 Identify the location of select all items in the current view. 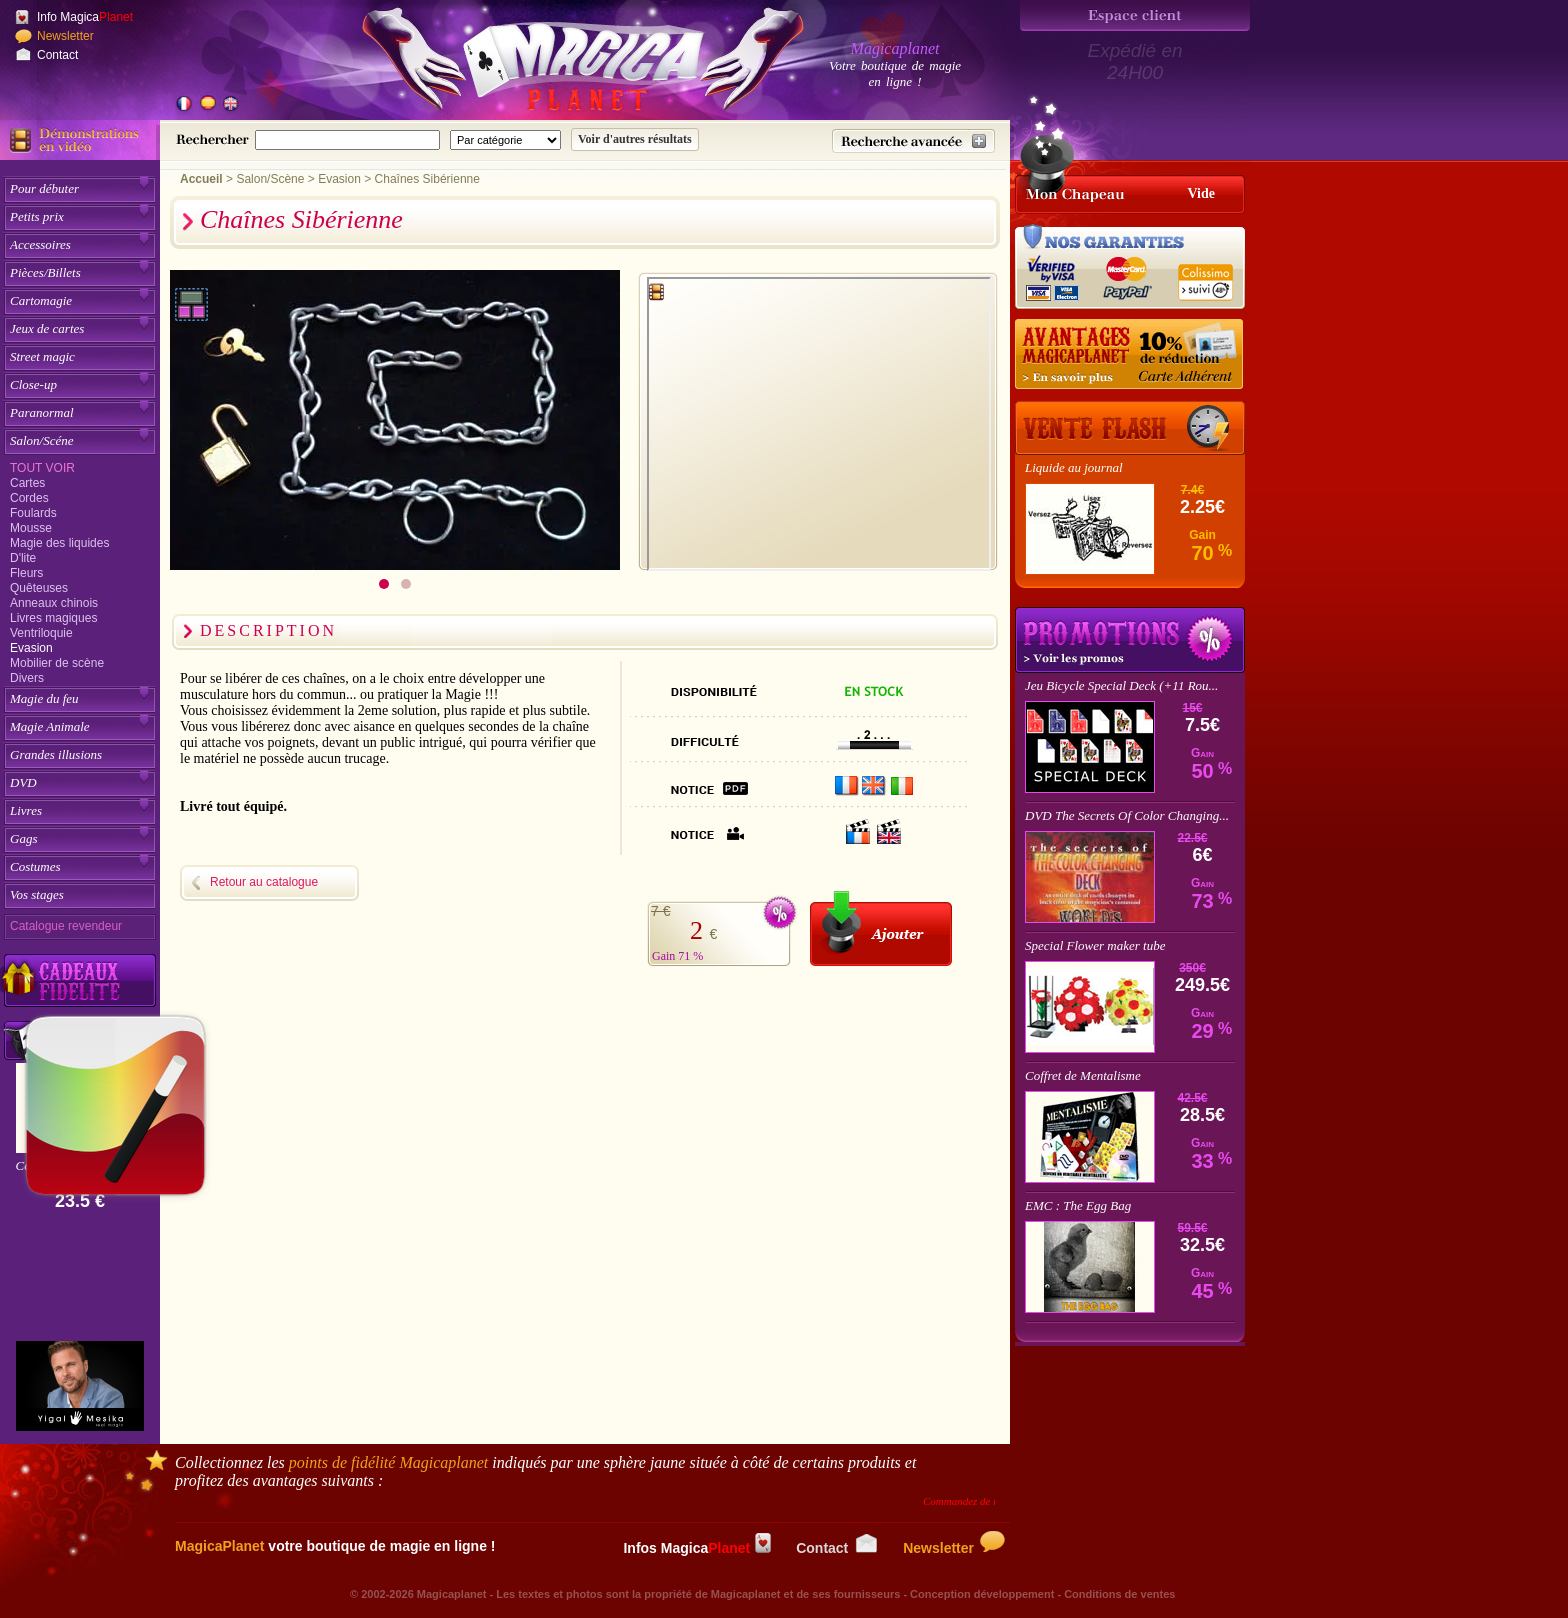
(191, 304).